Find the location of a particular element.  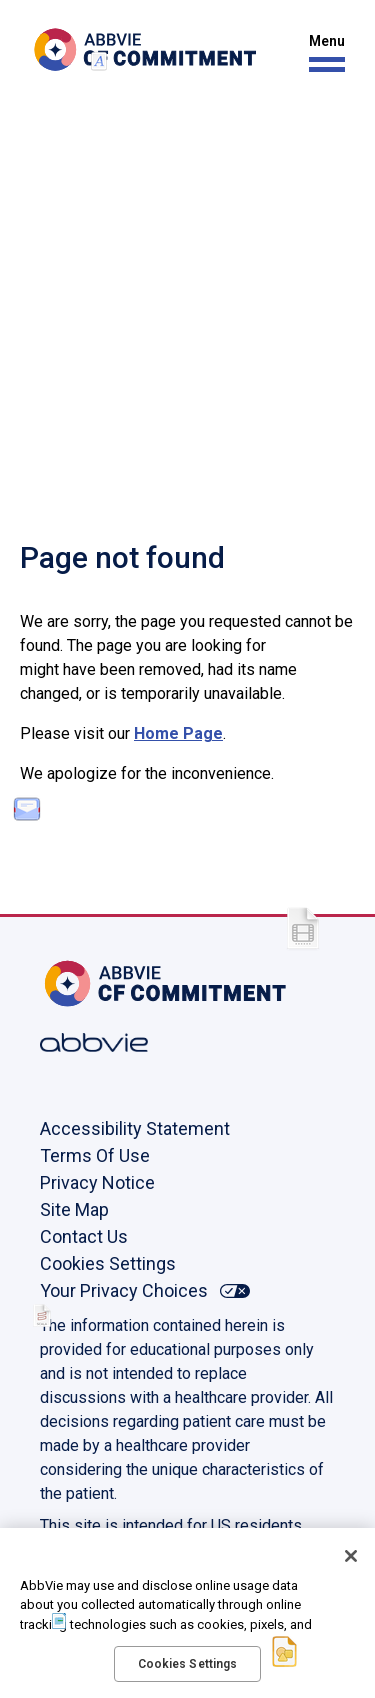

an srt subtitle file is located at coordinates (303, 929).